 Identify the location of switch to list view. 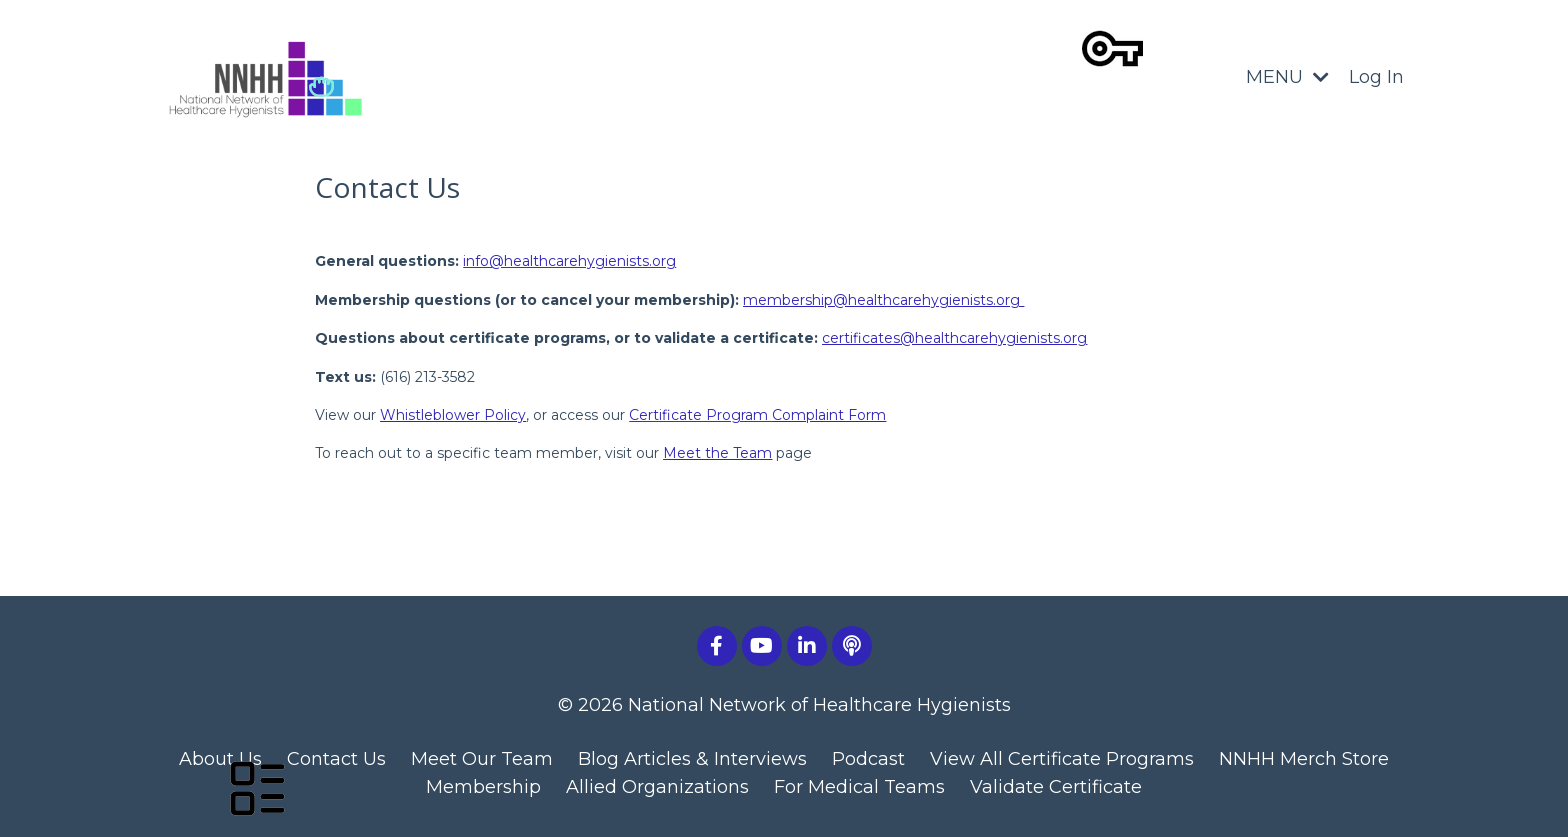
(257, 788).